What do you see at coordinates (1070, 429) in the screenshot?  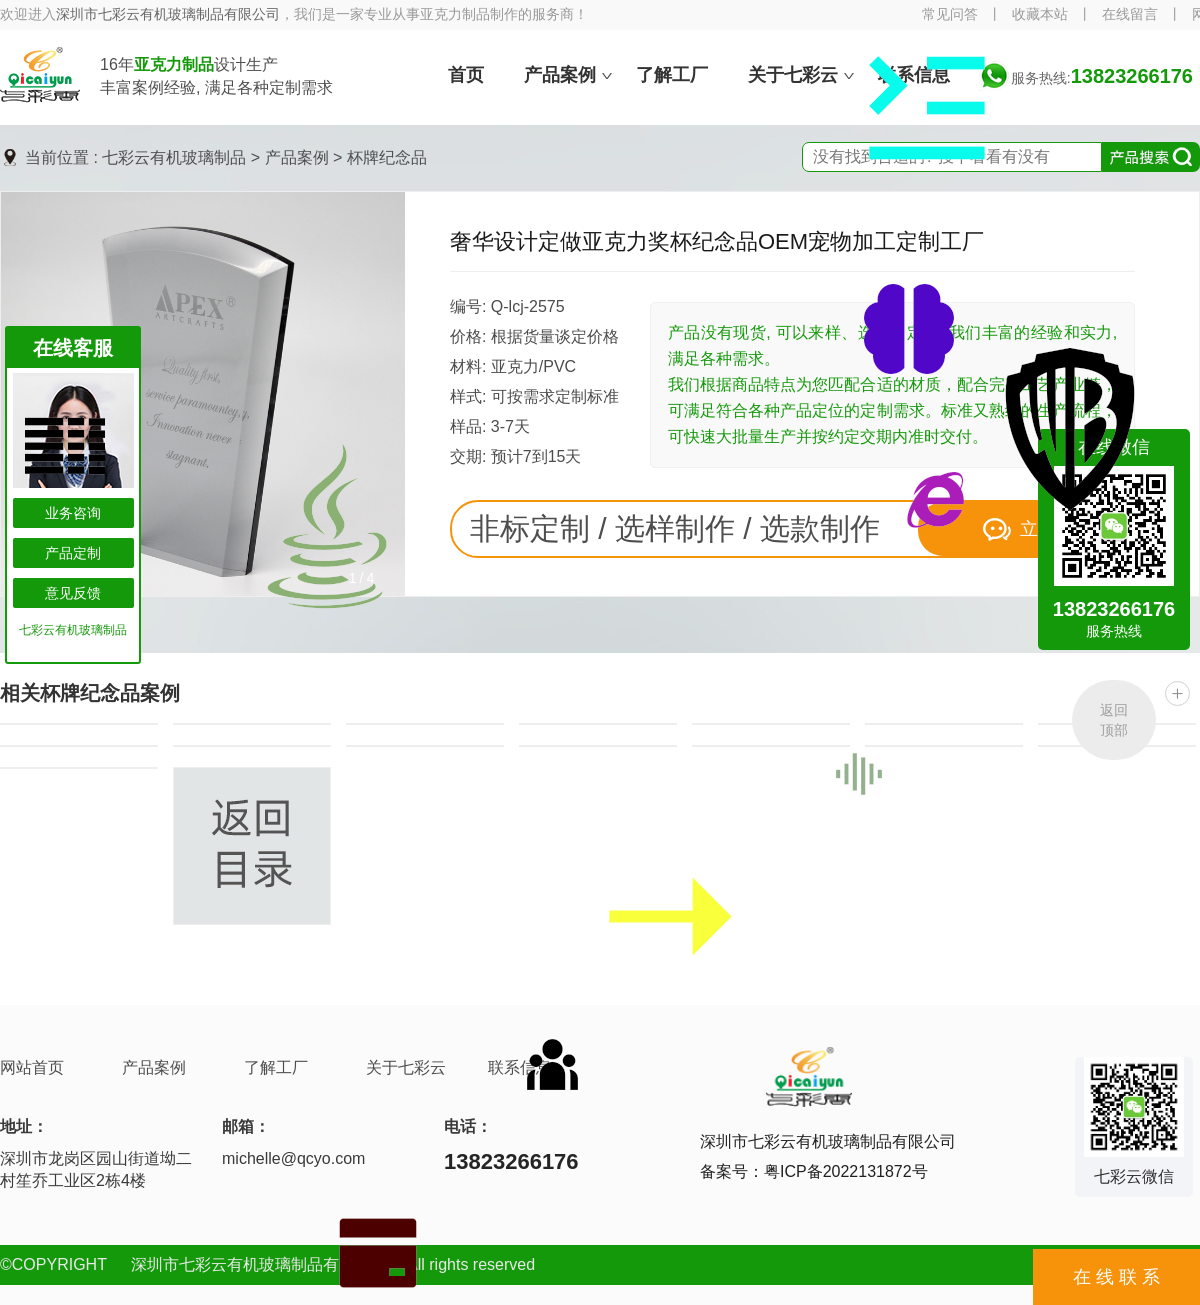 I see `warner bros. official logo` at bounding box center [1070, 429].